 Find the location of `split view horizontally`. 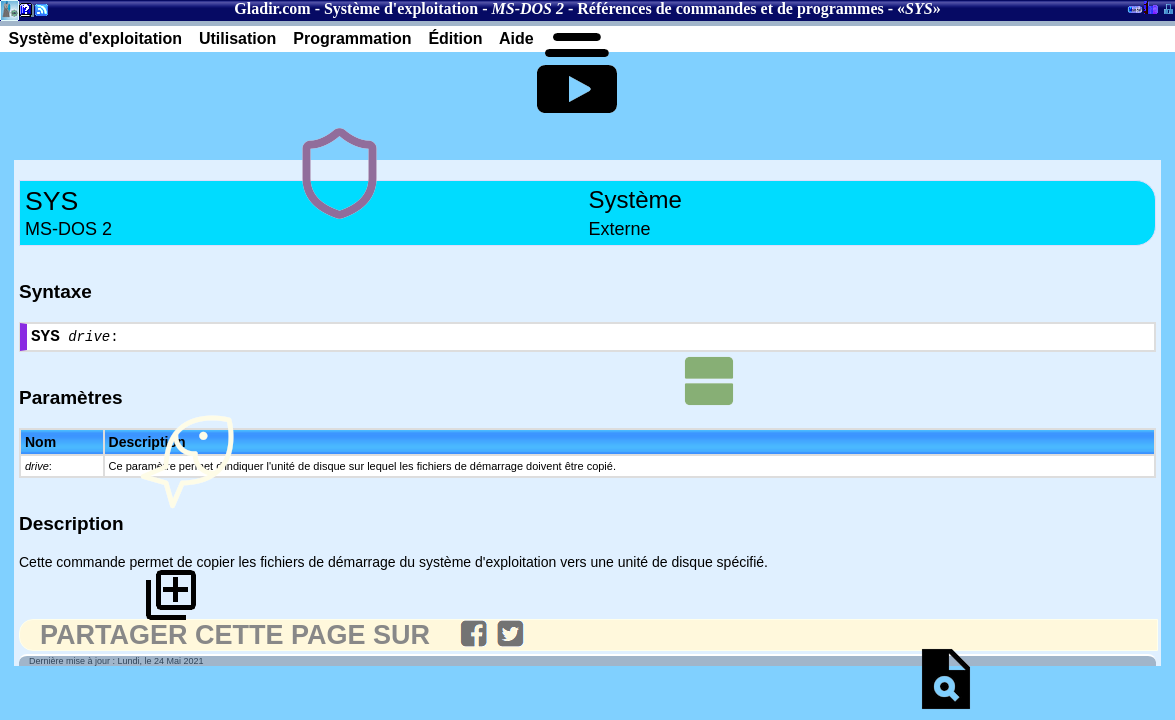

split view horizontally is located at coordinates (709, 381).